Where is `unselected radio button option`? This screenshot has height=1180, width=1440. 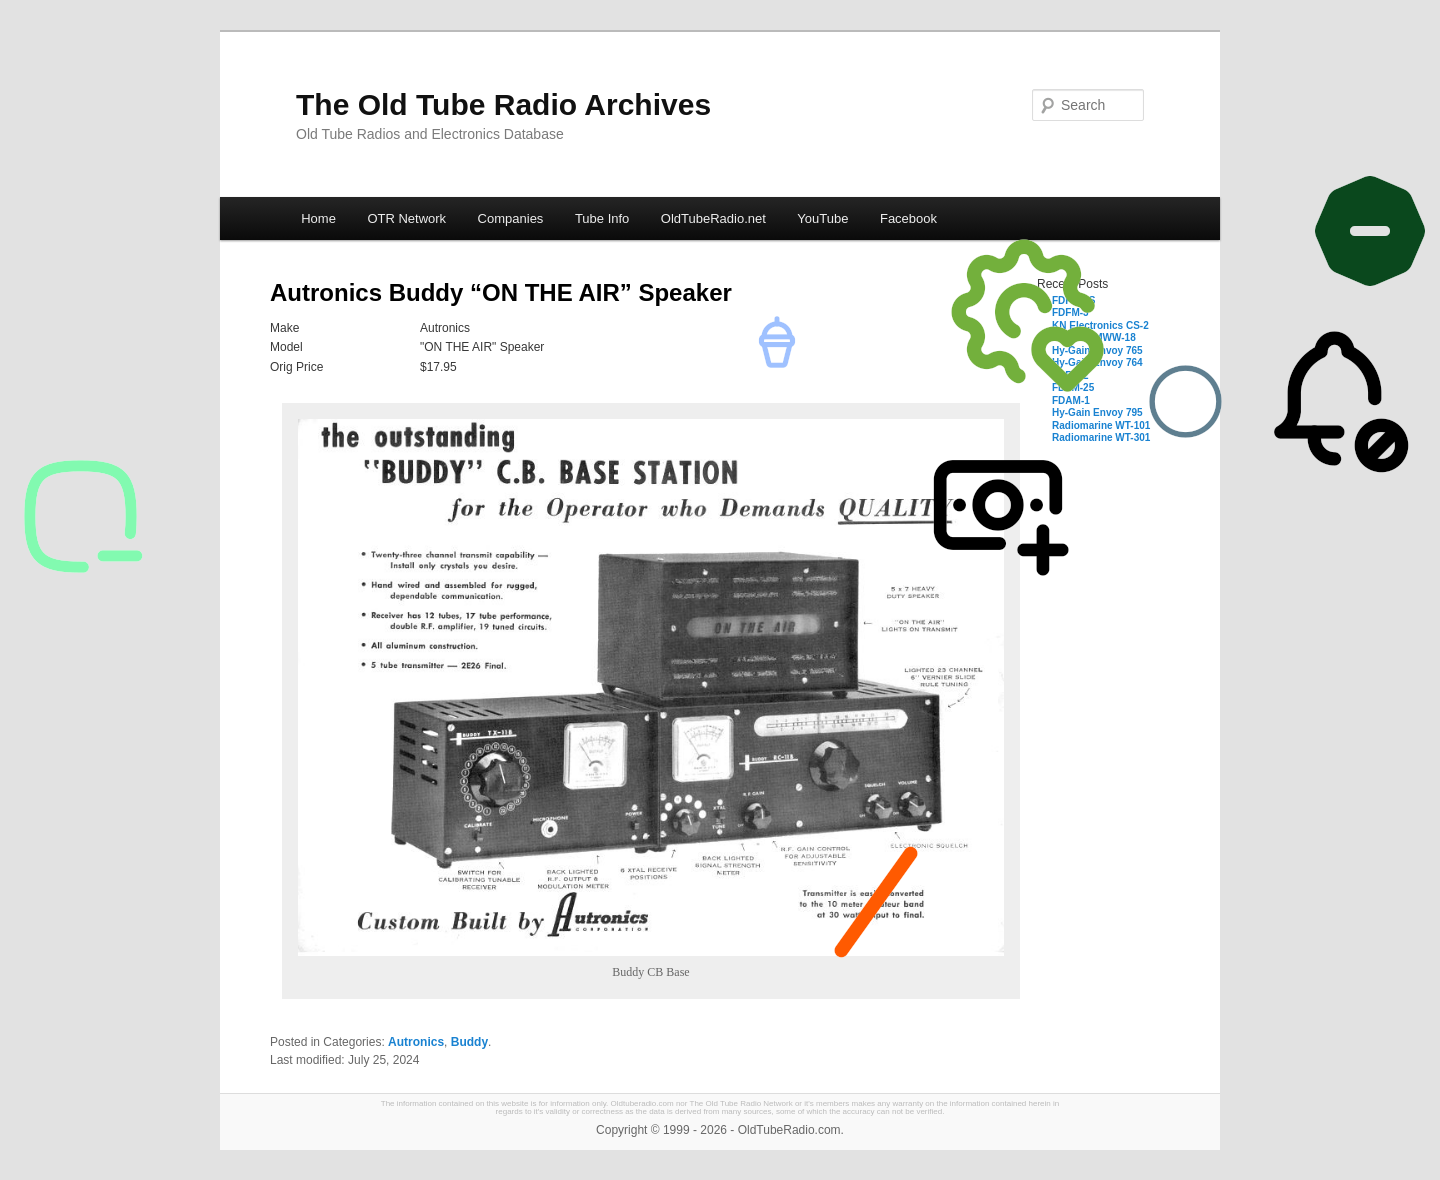 unselected radio button option is located at coordinates (1185, 401).